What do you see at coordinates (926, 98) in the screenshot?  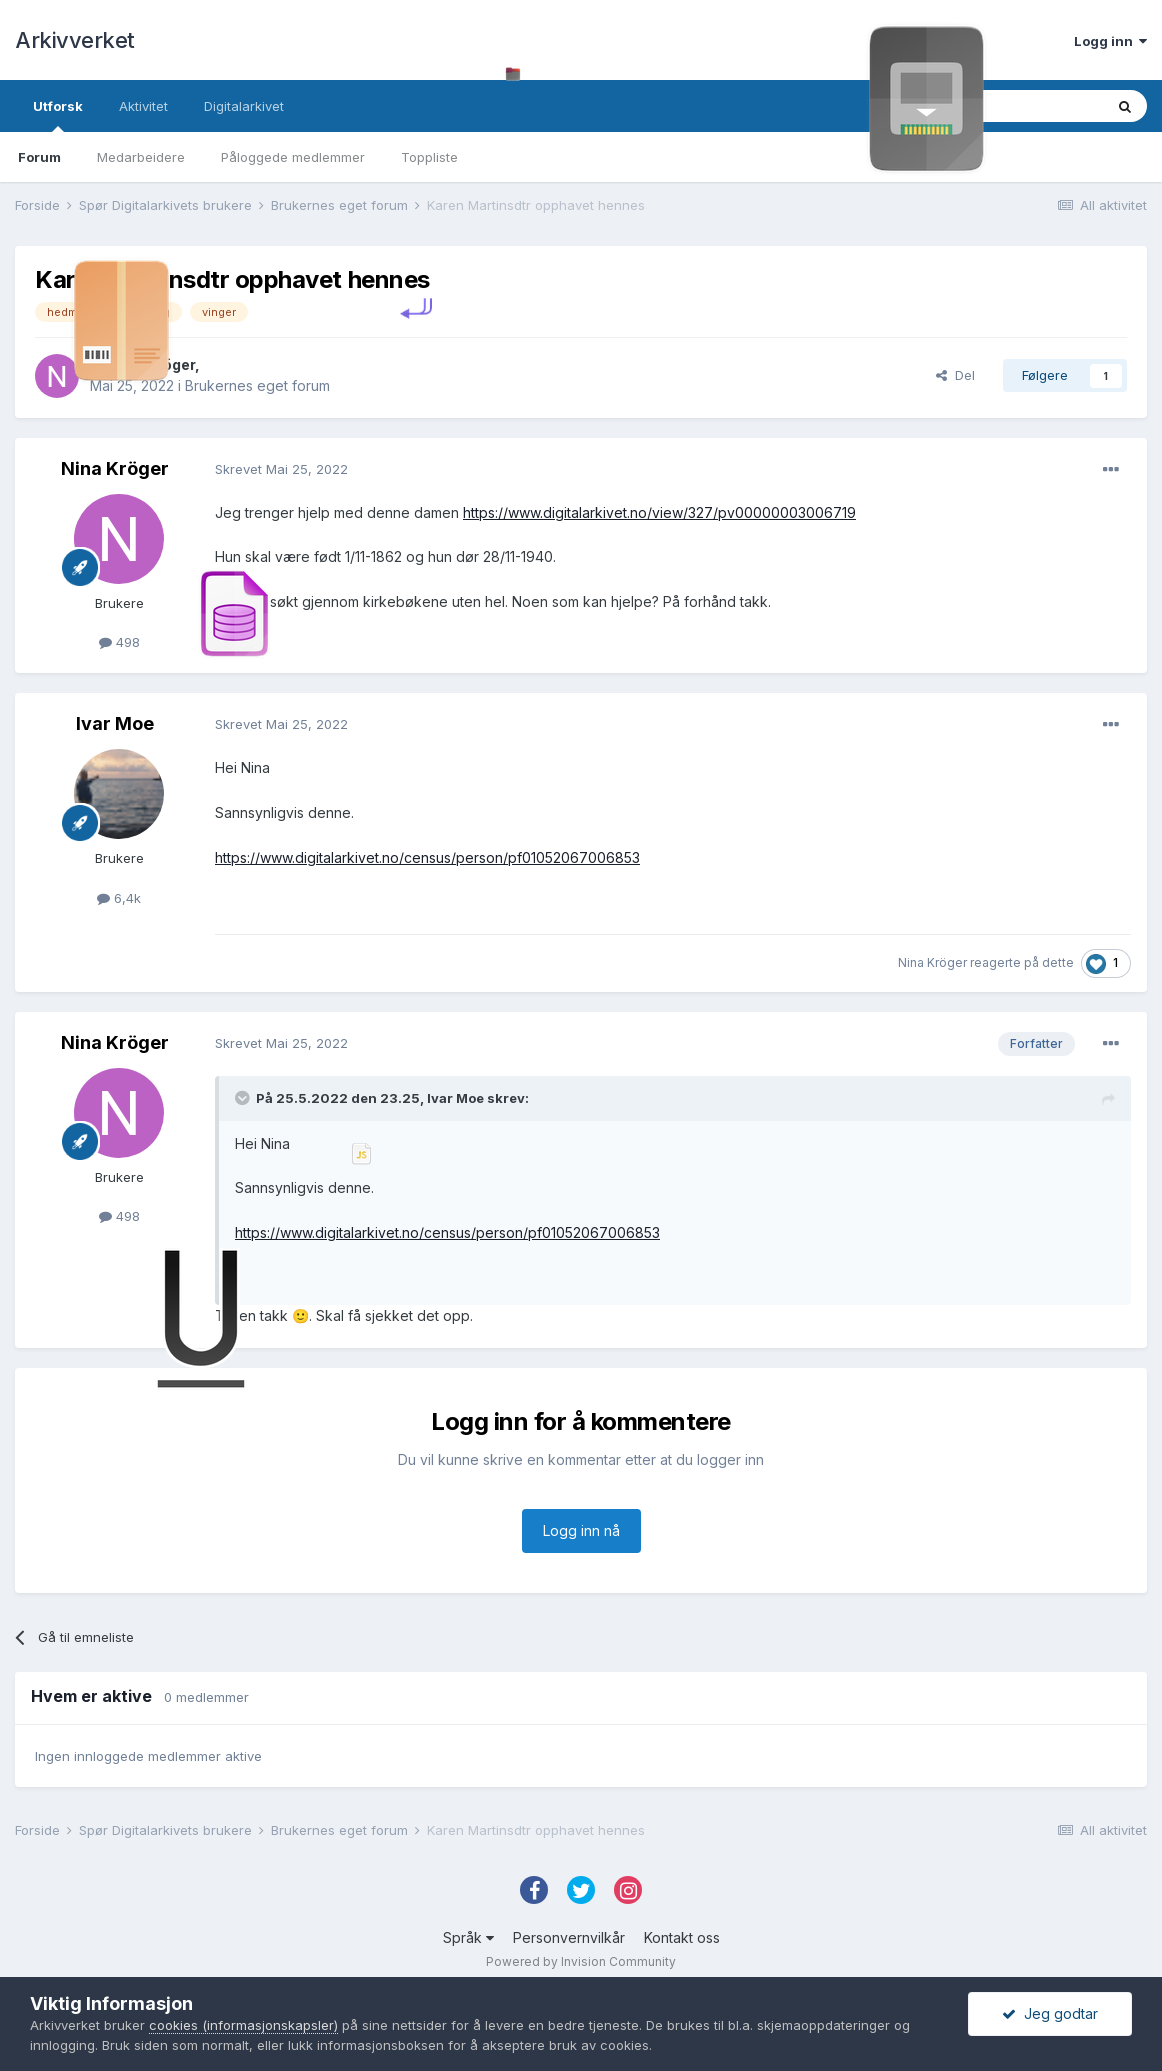 I see `n64 game rom file` at bounding box center [926, 98].